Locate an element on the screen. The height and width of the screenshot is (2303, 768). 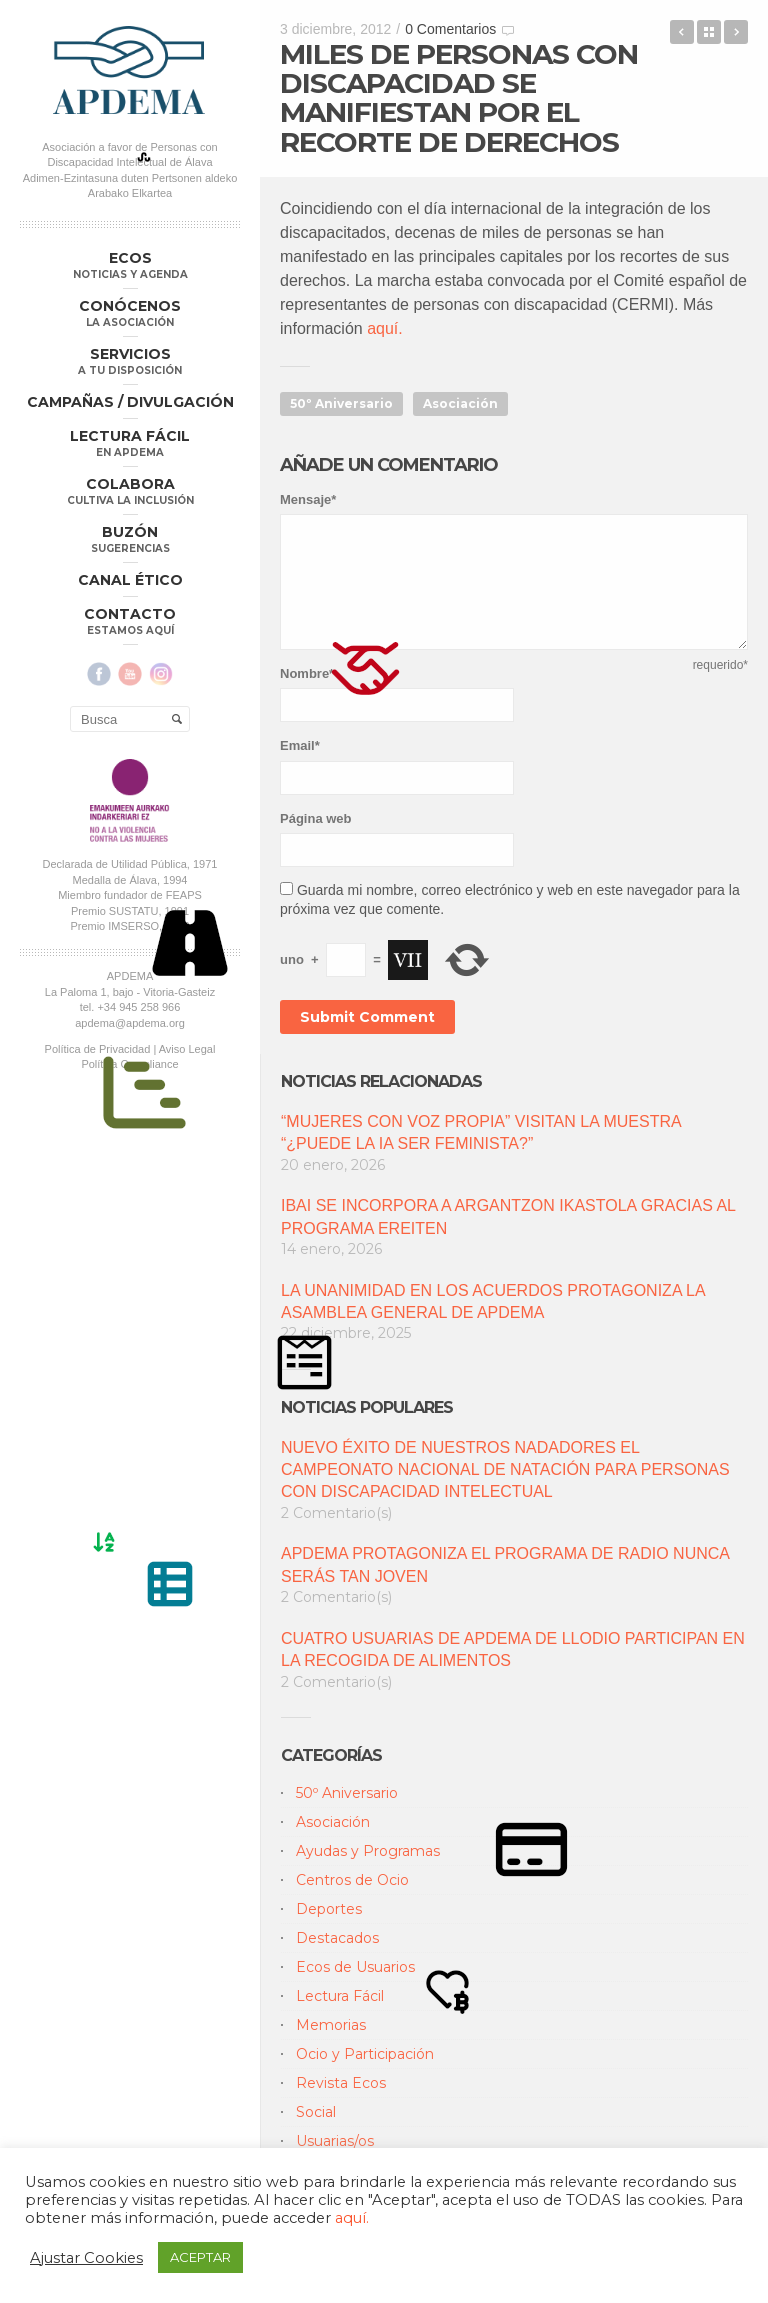
favorite or save a bitcoin transaction is located at coordinates (447, 1989).